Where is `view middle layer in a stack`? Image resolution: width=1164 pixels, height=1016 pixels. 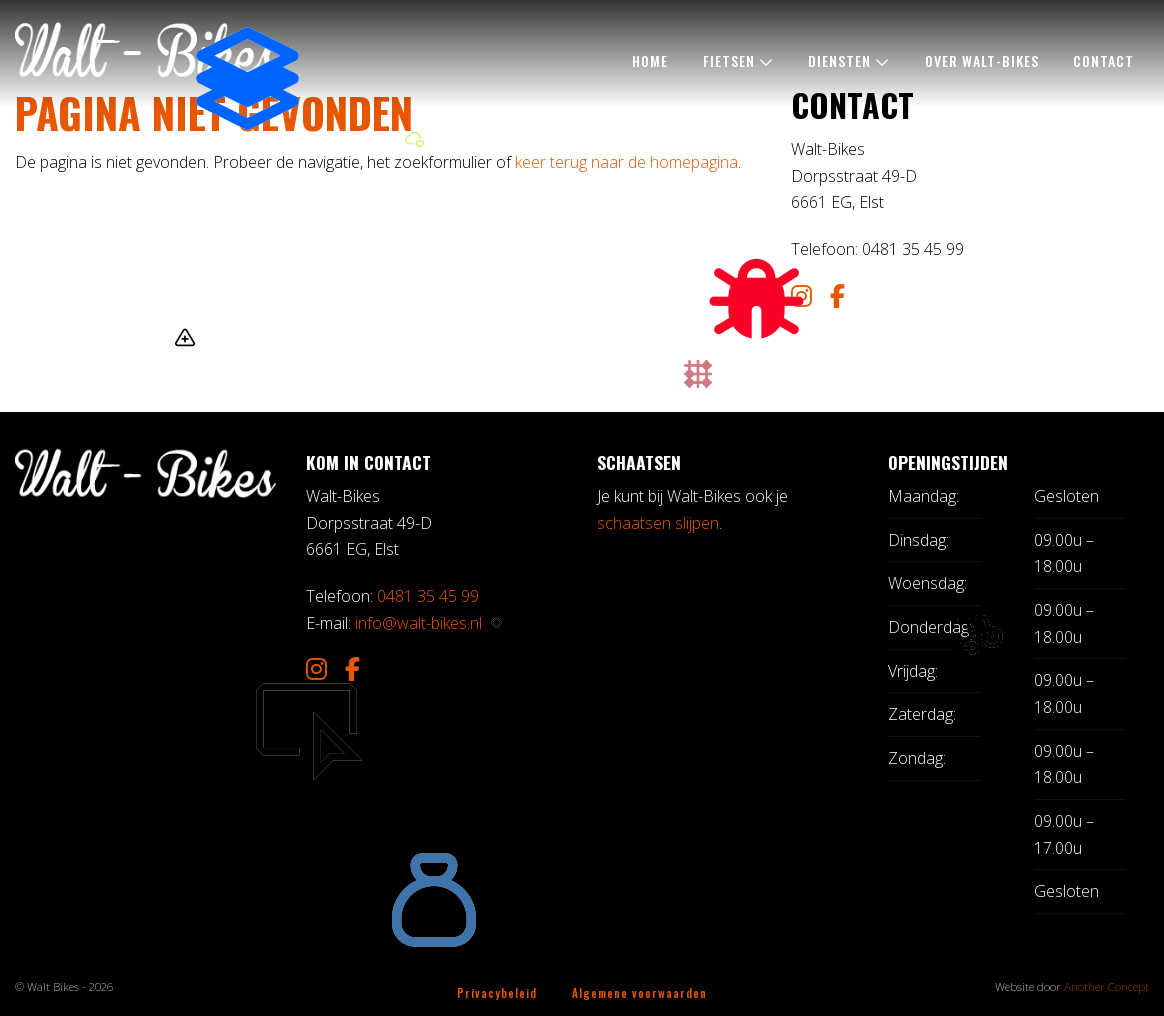 view middle layer in a stack is located at coordinates (247, 78).